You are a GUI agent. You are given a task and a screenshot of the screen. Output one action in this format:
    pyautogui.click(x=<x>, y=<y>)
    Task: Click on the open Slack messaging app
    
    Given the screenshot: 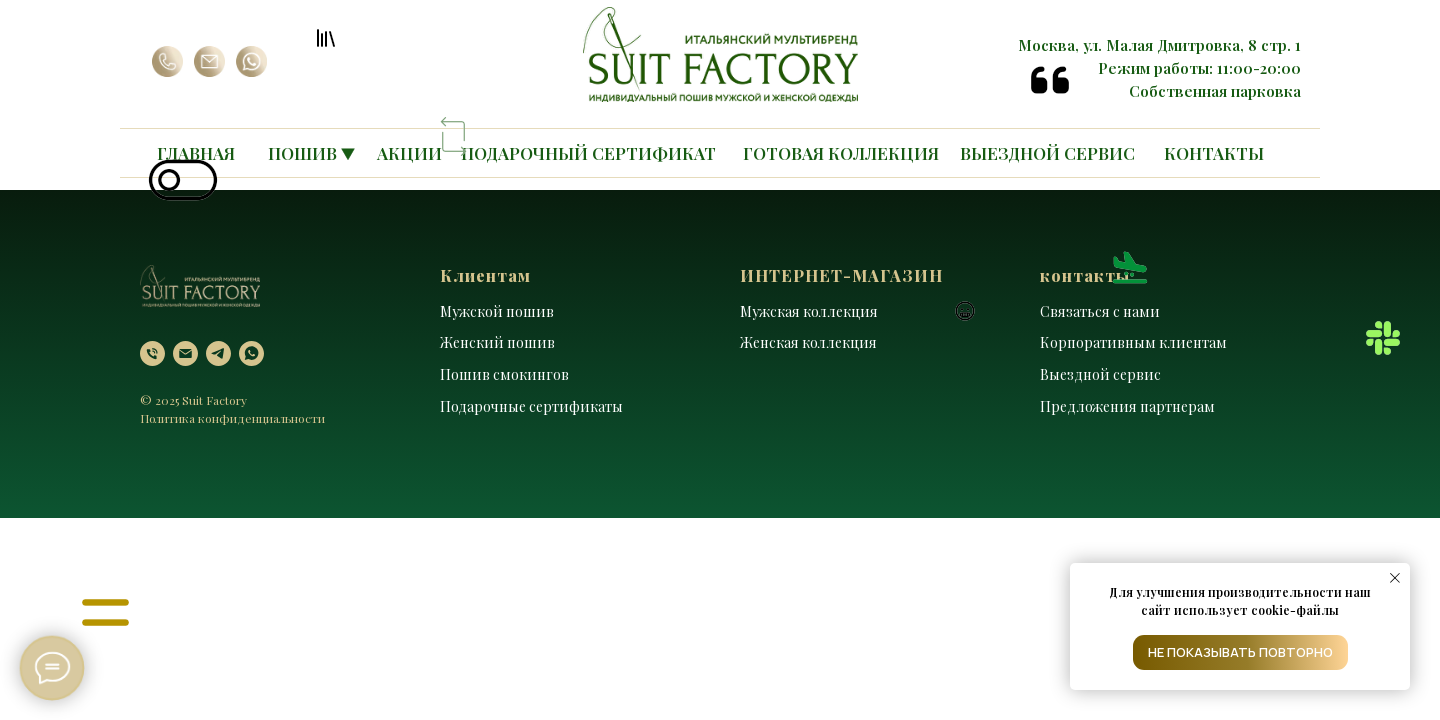 What is the action you would take?
    pyautogui.click(x=1383, y=338)
    